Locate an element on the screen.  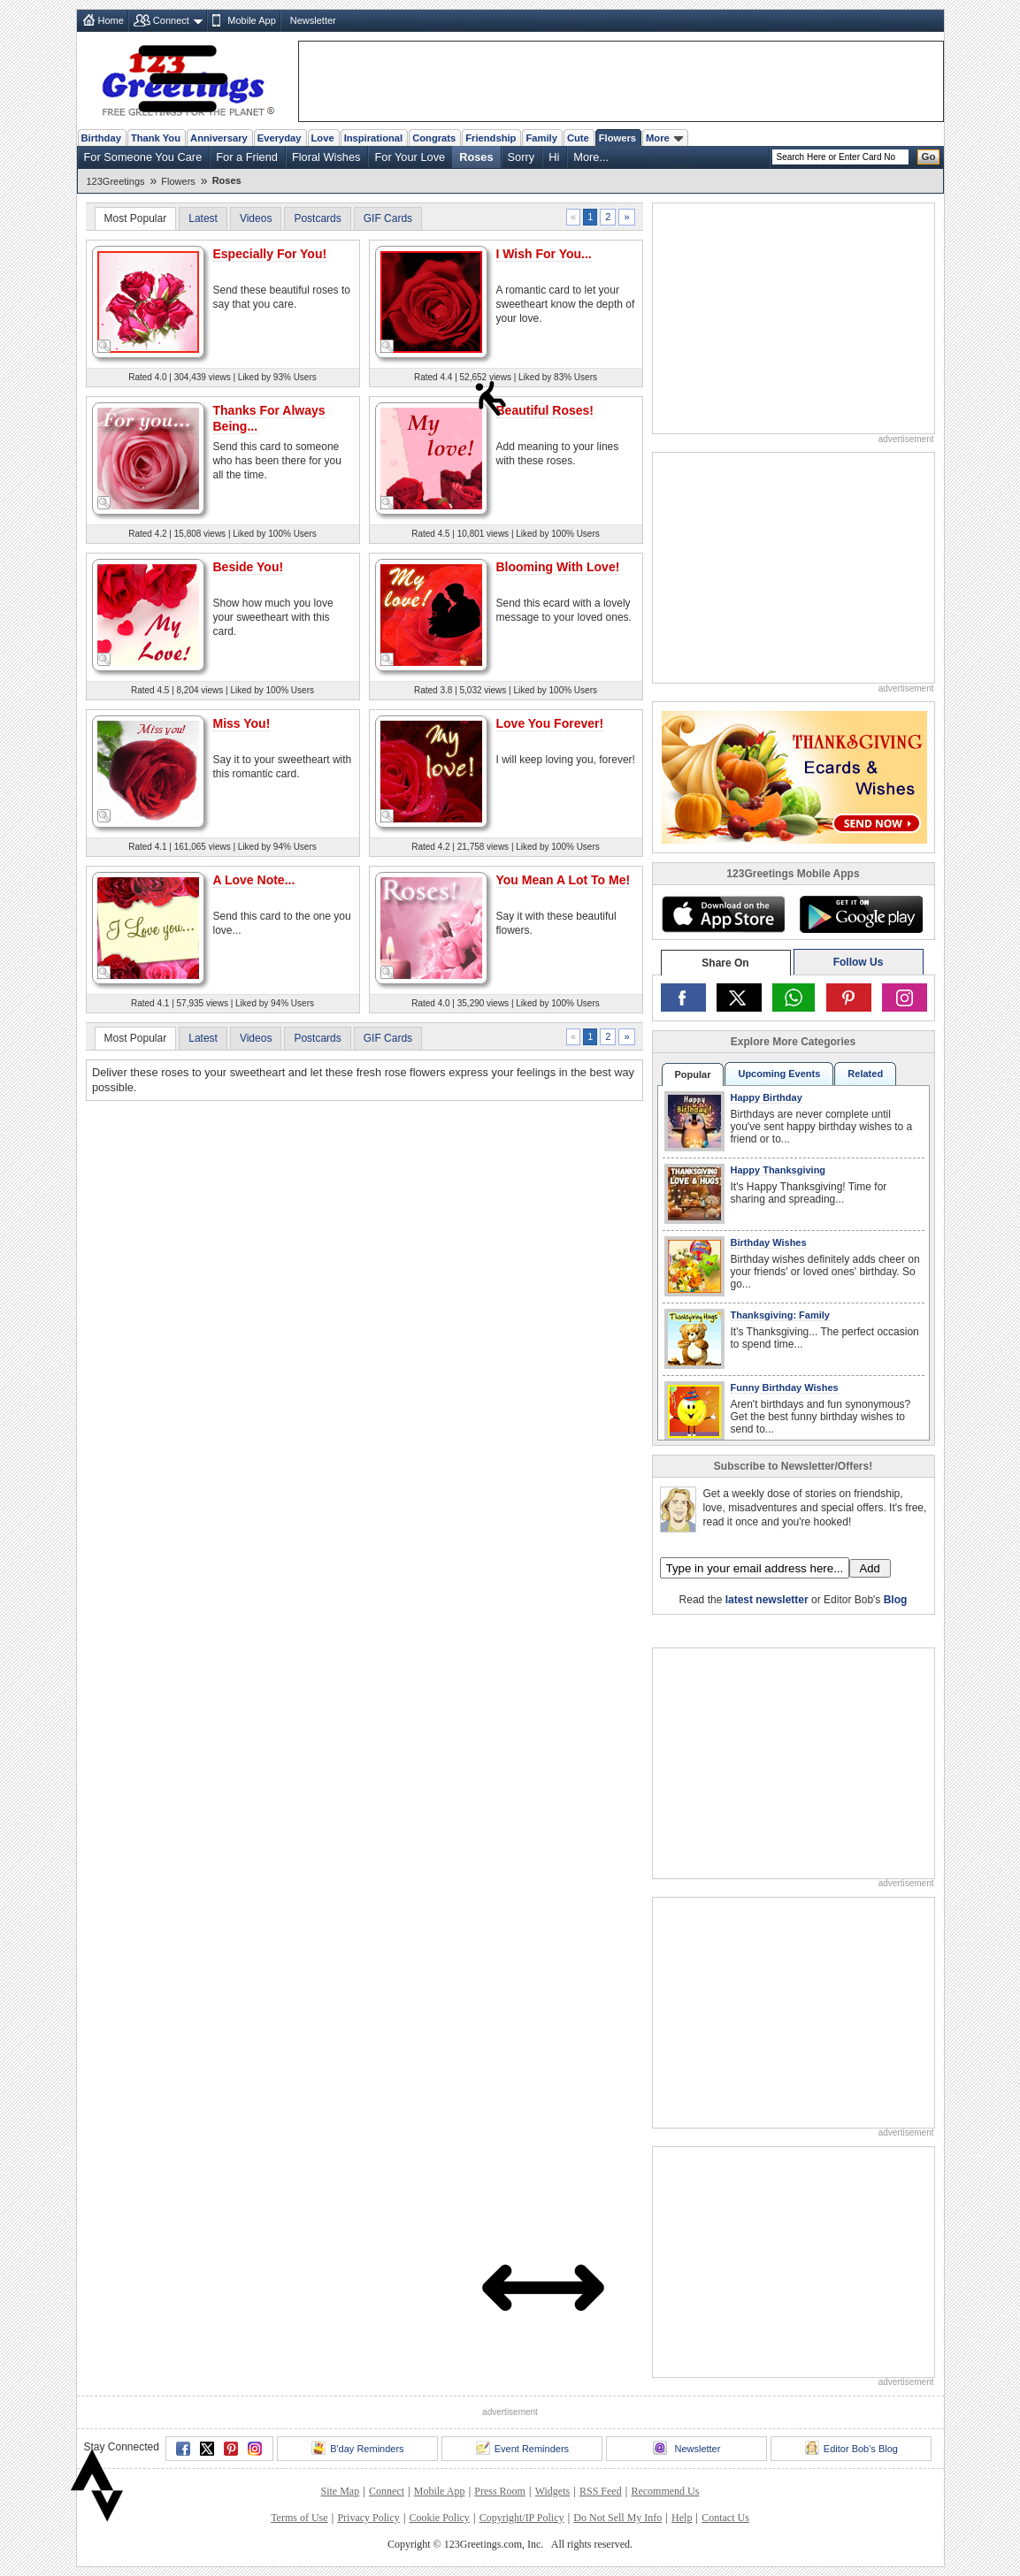
adjust width or resize horizontally is located at coordinates (543, 2288).